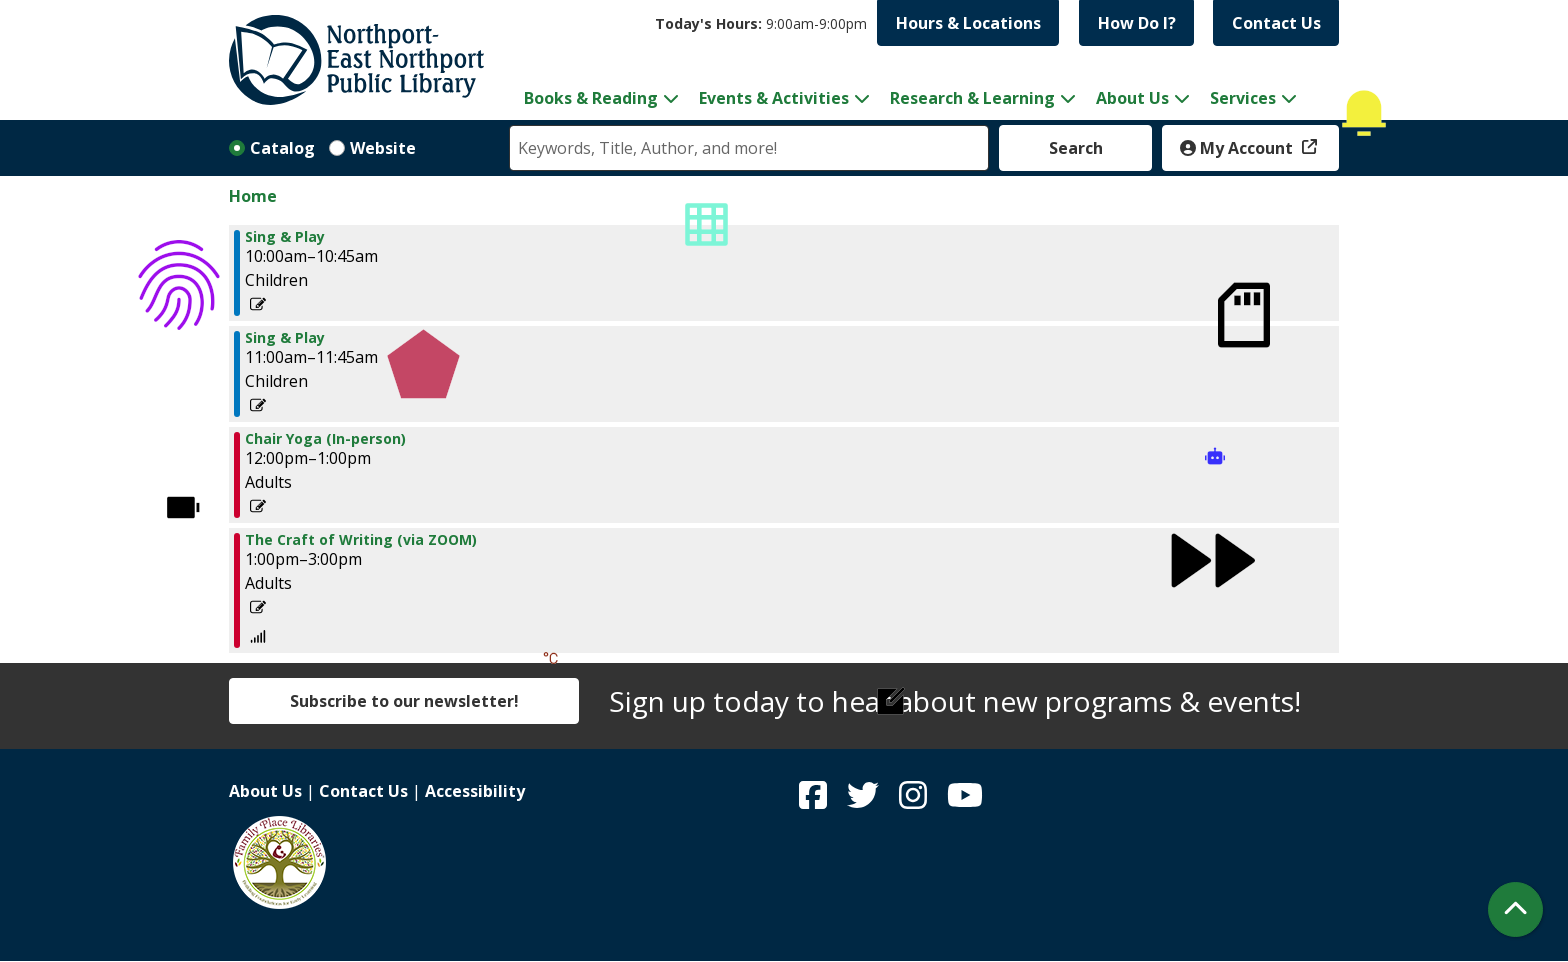  What do you see at coordinates (1364, 112) in the screenshot?
I see `notification or alert indicator` at bounding box center [1364, 112].